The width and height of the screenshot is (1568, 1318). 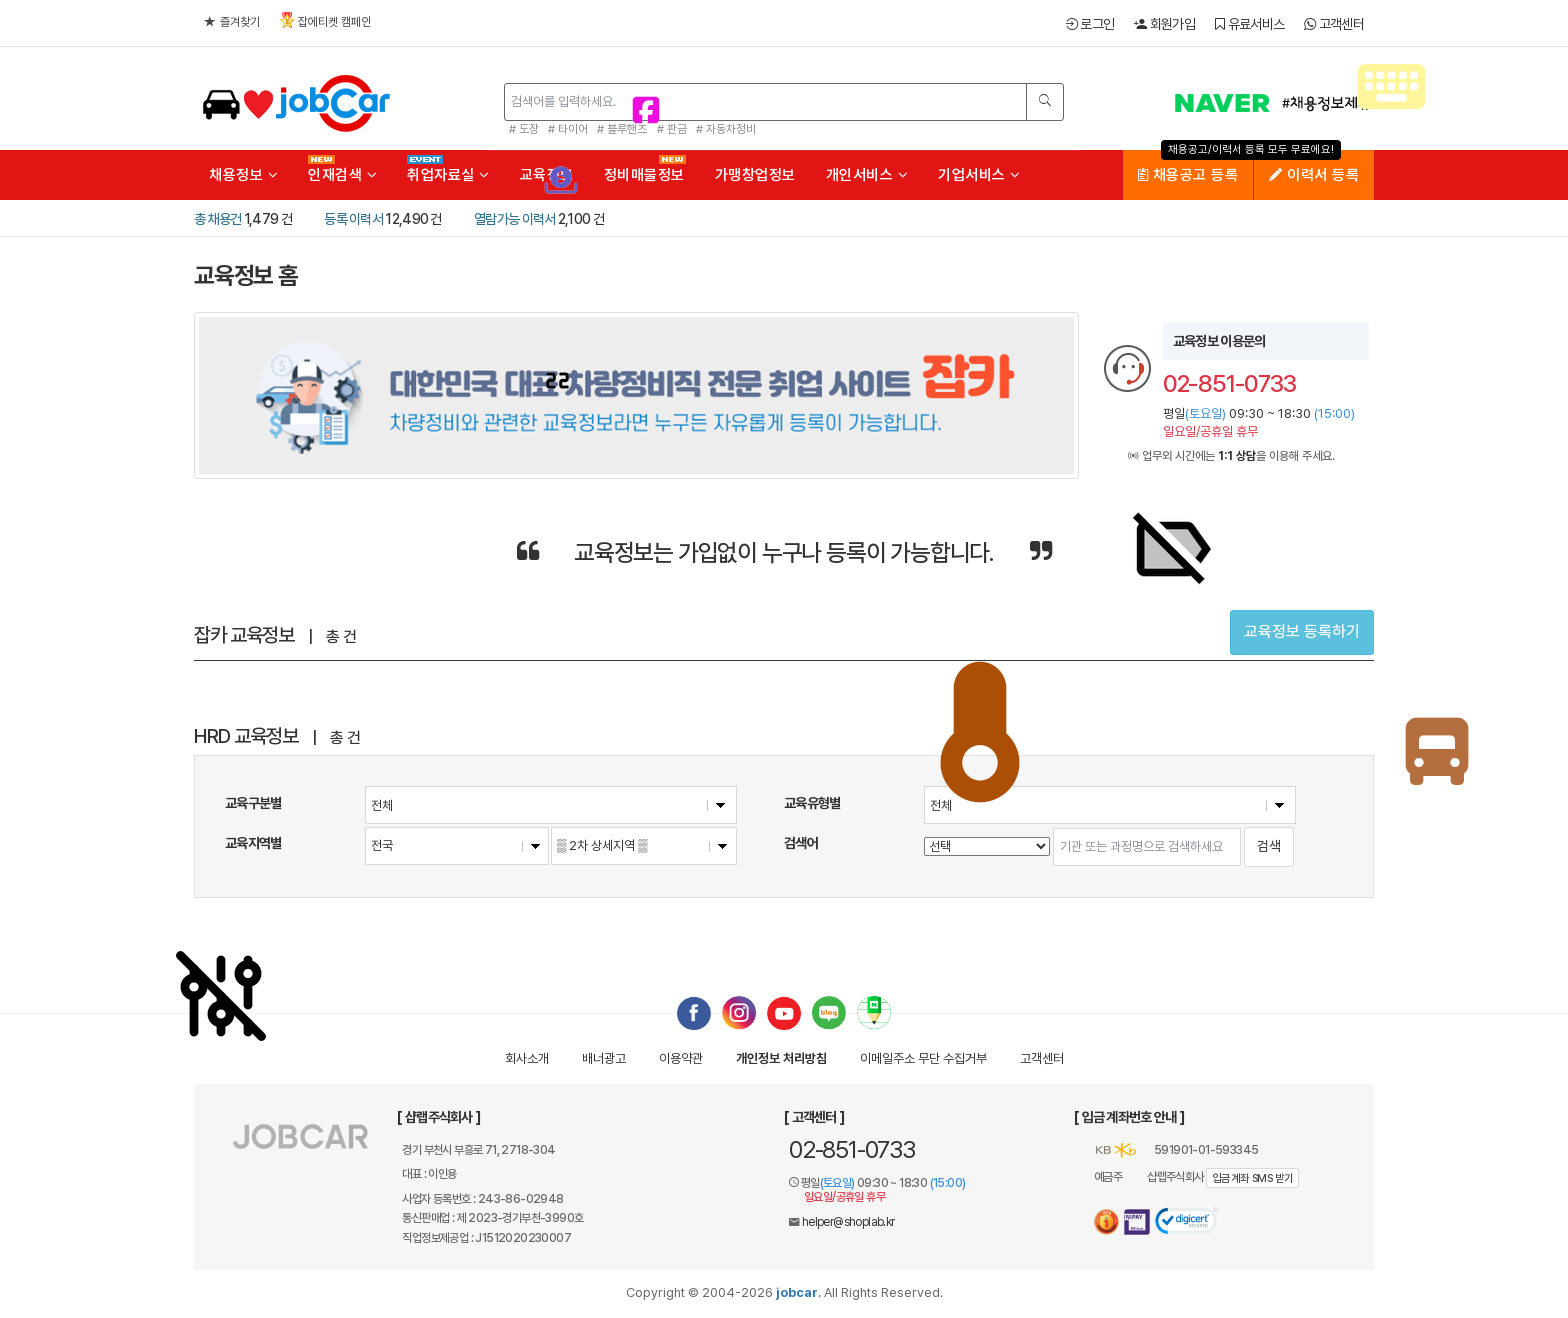 What do you see at coordinates (221, 996) in the screenshot?
I see `settings or adjustments are disabled` at bounding box center [221, 996].